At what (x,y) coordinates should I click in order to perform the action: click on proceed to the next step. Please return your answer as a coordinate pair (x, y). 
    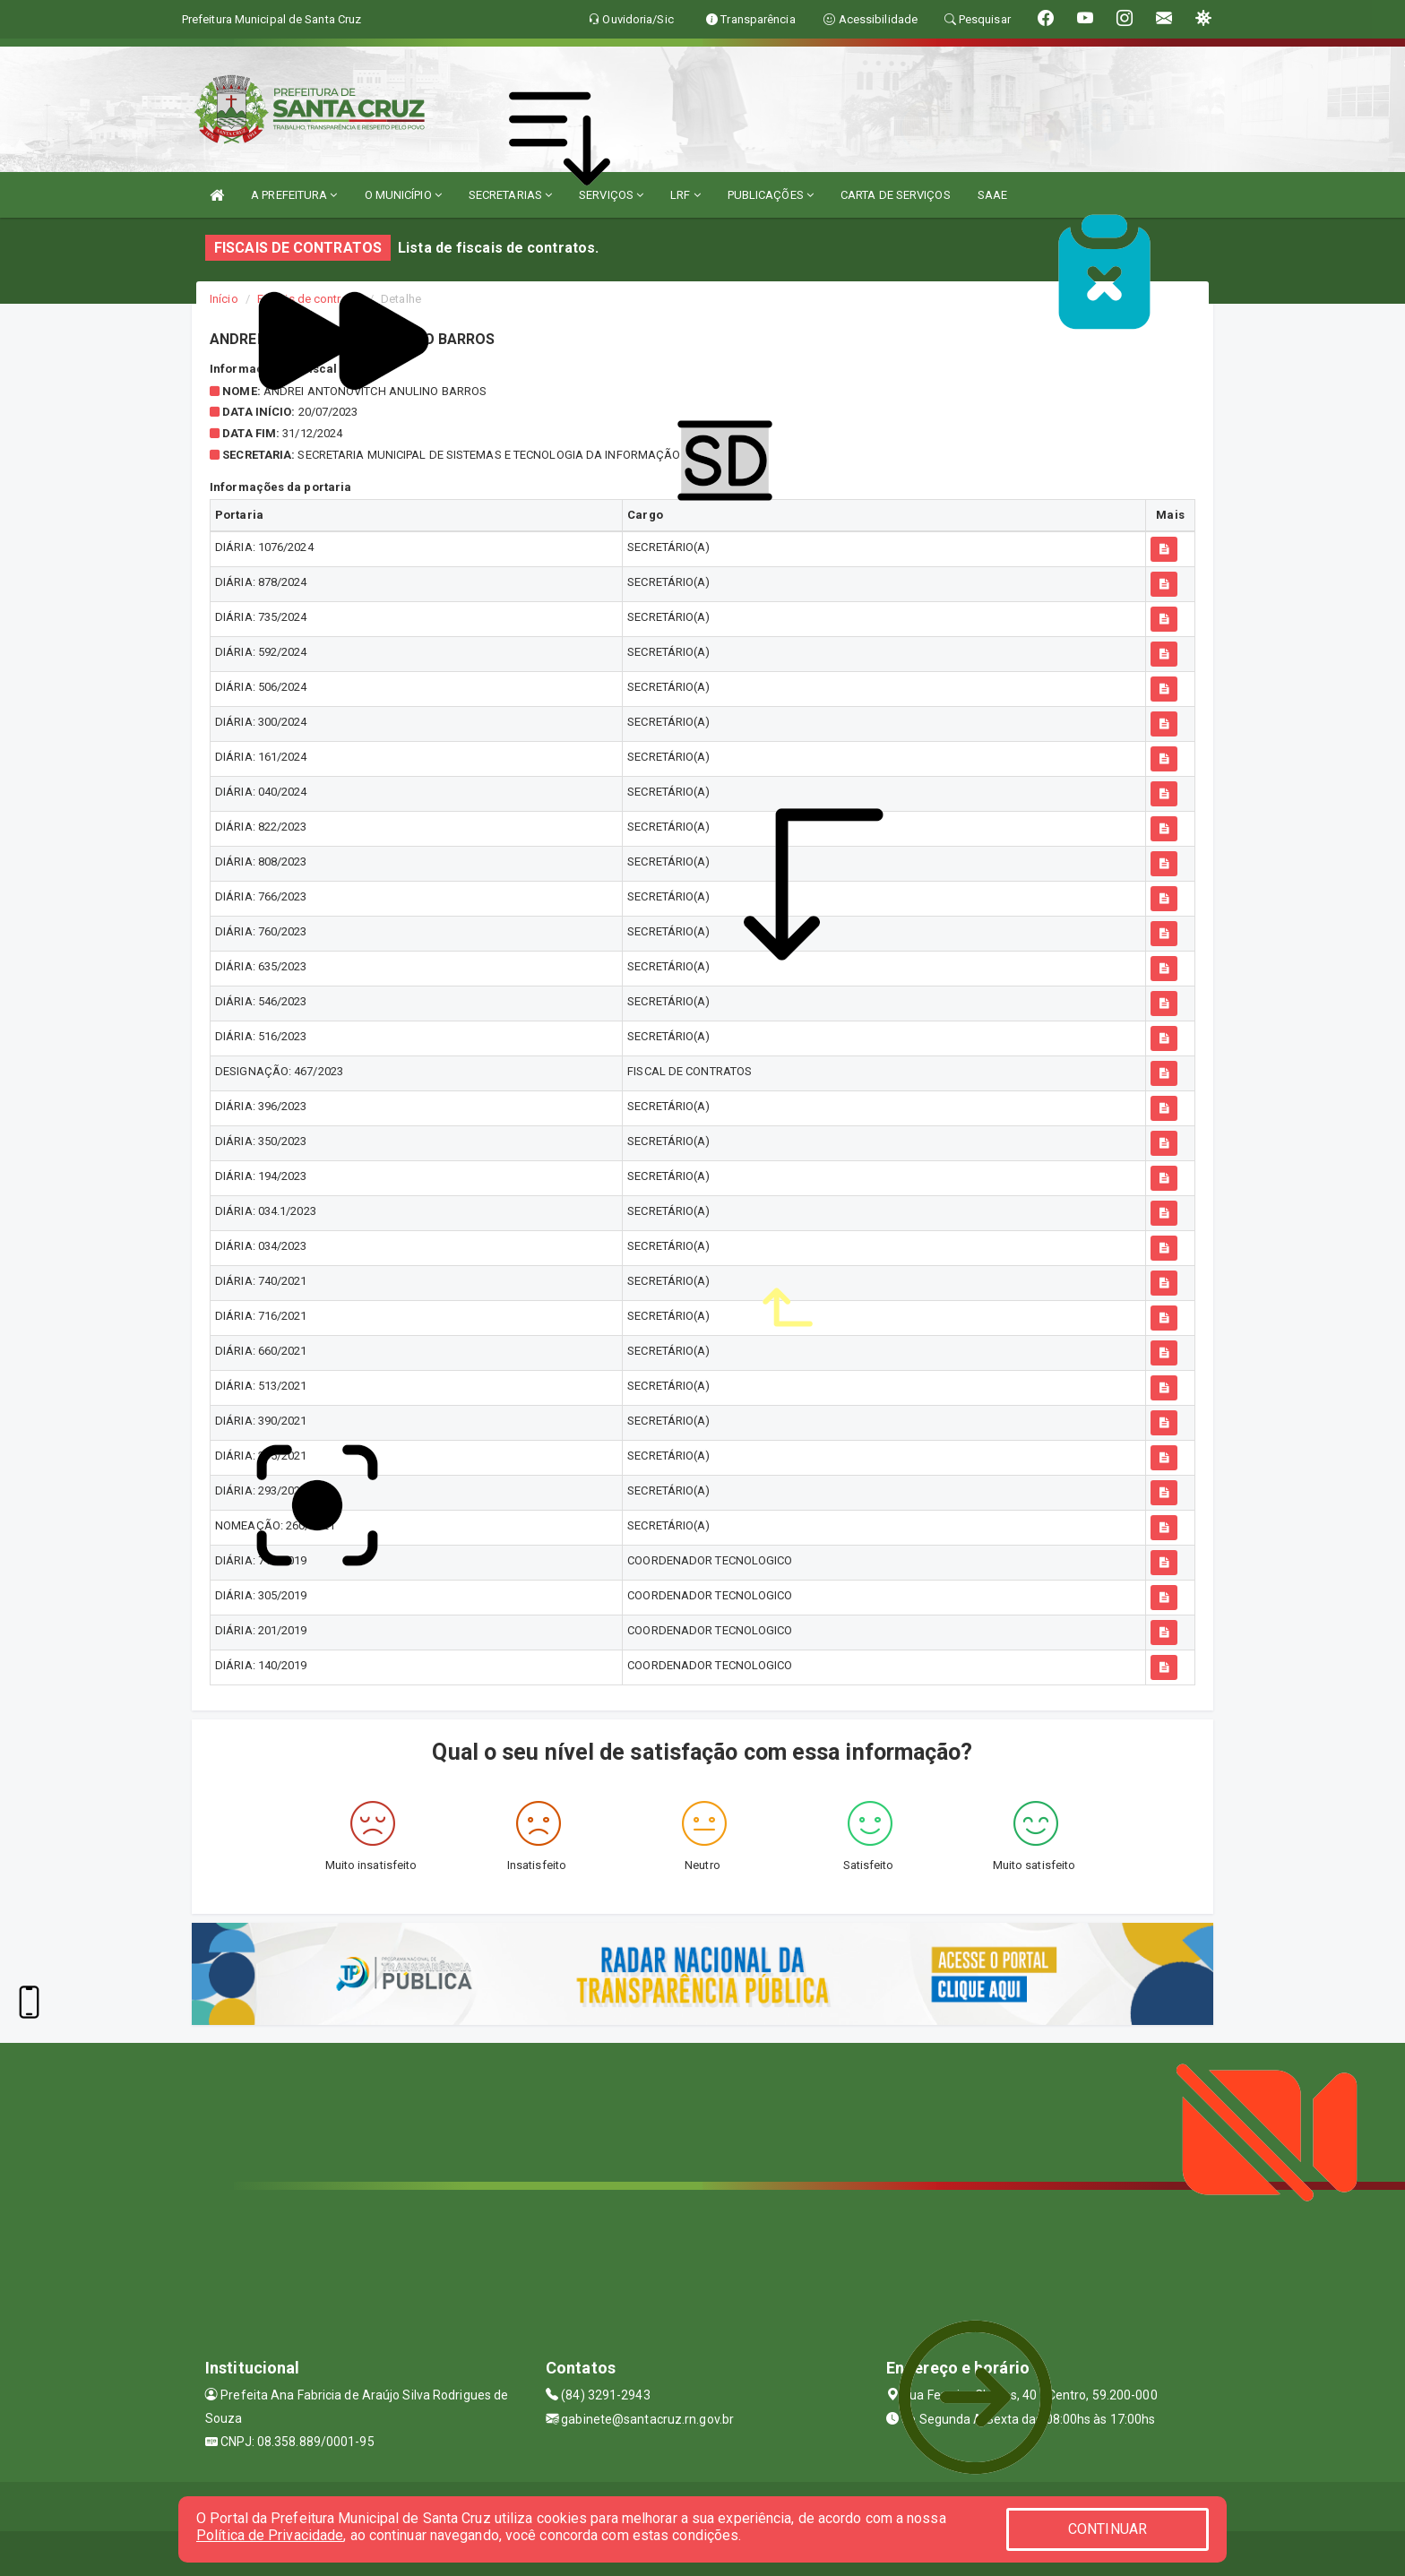
    Looking at the image, I should click on (975, 2397).